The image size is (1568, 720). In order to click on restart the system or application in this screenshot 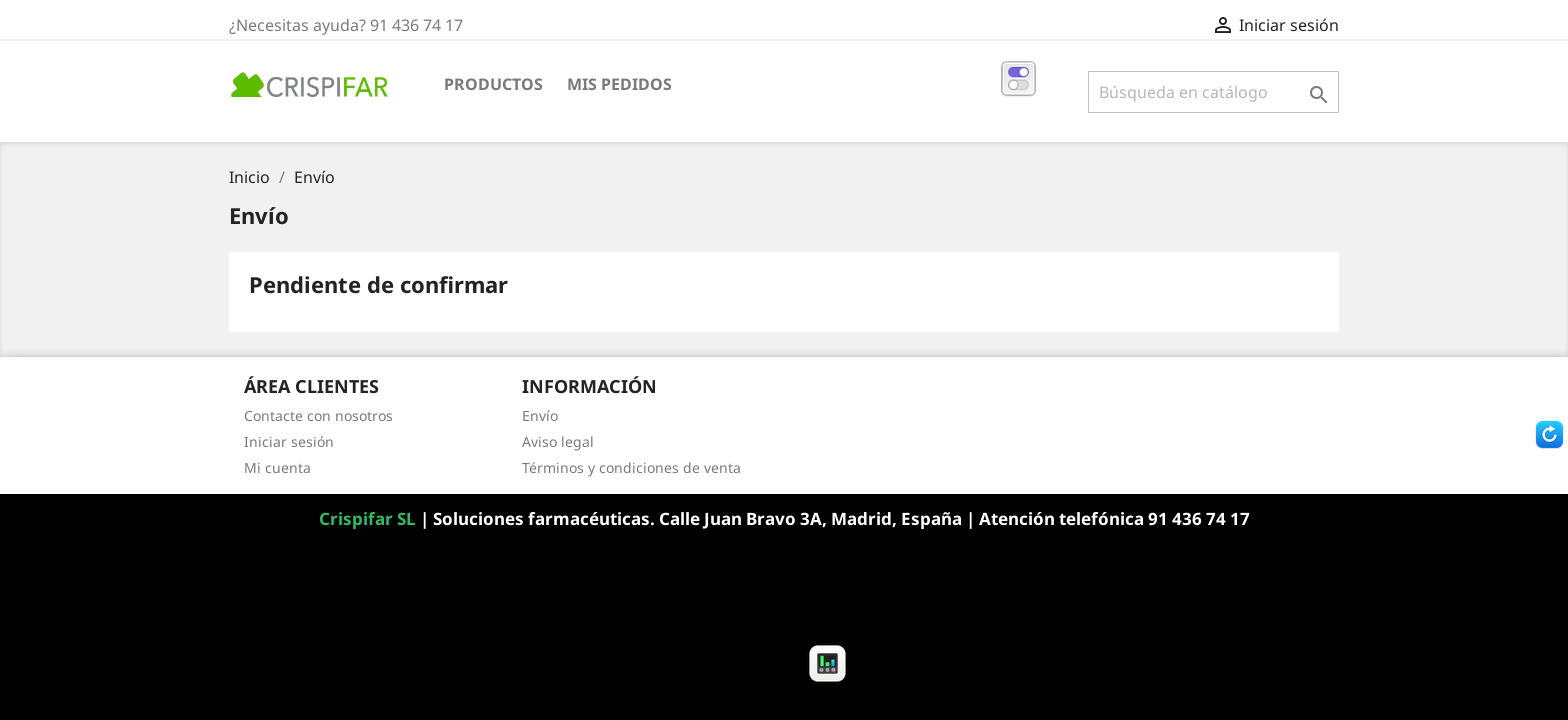, I will do `click(1549, 434)`.